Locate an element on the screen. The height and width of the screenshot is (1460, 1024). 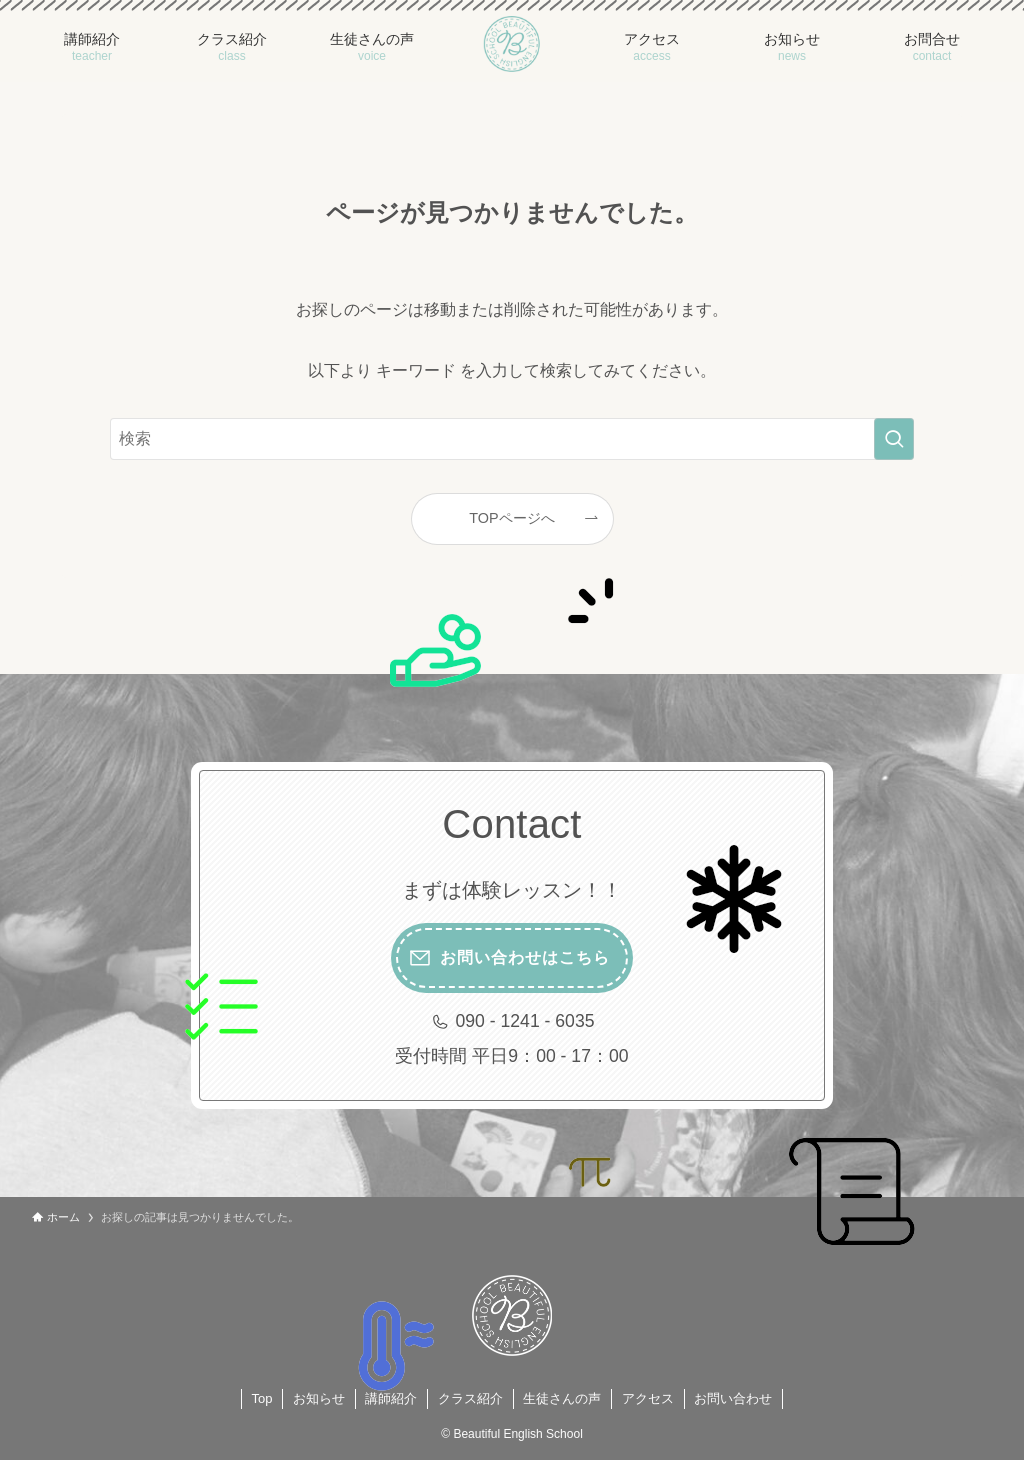
indicates high temperature or heat warning is located at coordinates (389, 1346).